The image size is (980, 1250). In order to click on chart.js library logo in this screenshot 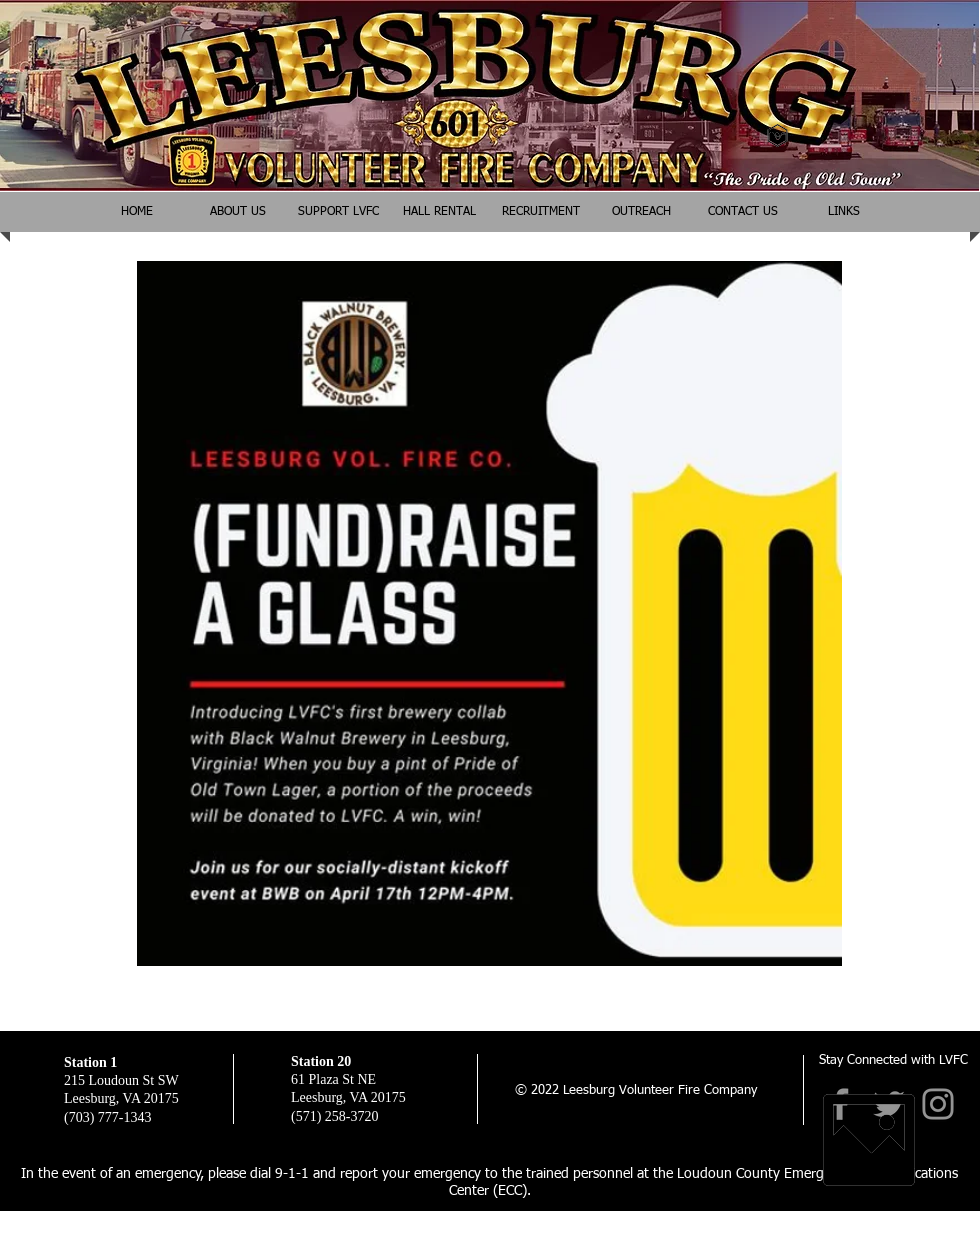, I will do `click(777, 135)`.